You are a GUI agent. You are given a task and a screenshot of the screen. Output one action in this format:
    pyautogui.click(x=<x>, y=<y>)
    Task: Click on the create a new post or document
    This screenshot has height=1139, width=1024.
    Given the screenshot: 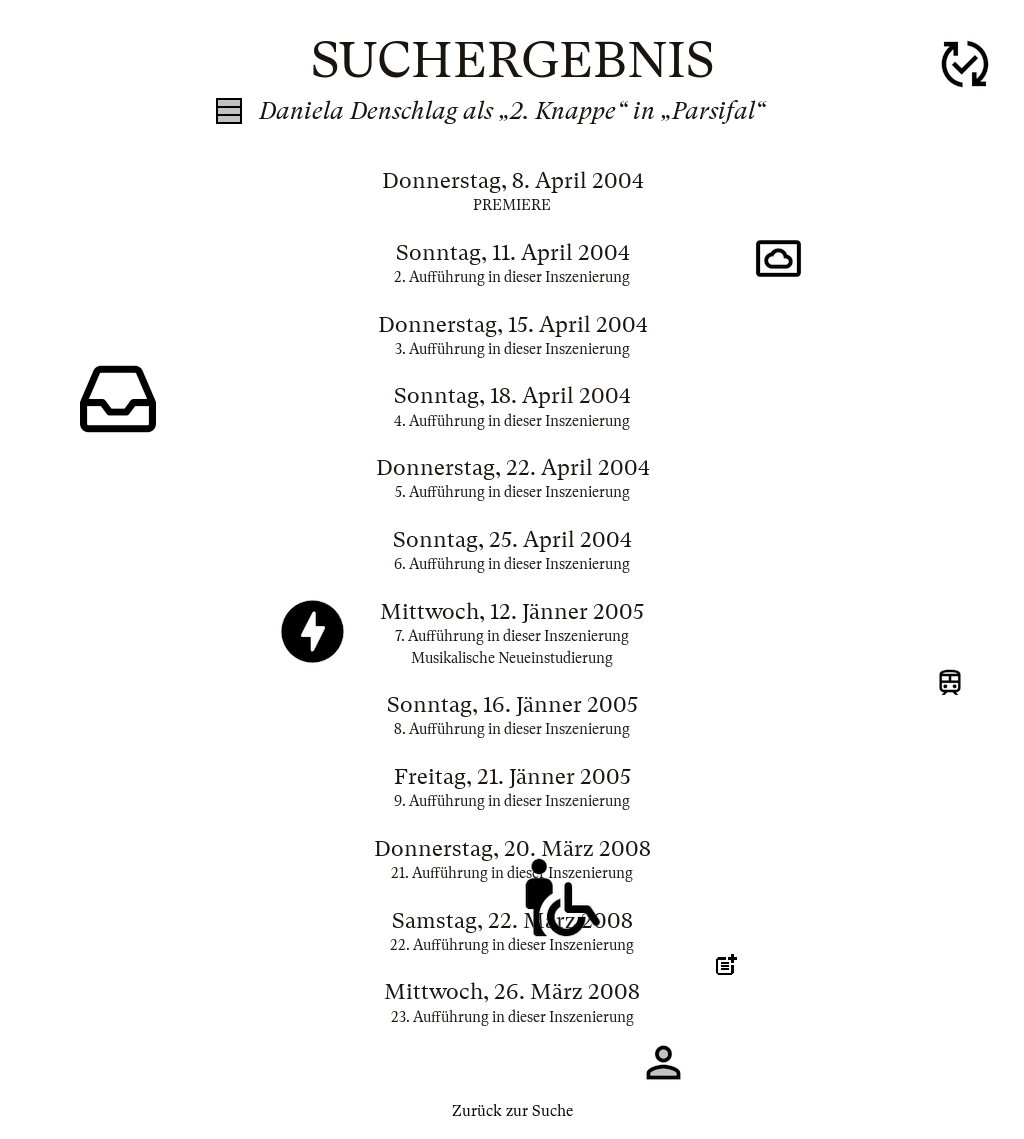 What is the action you would take?
    pyautogui.click(x=726, y=965)
    